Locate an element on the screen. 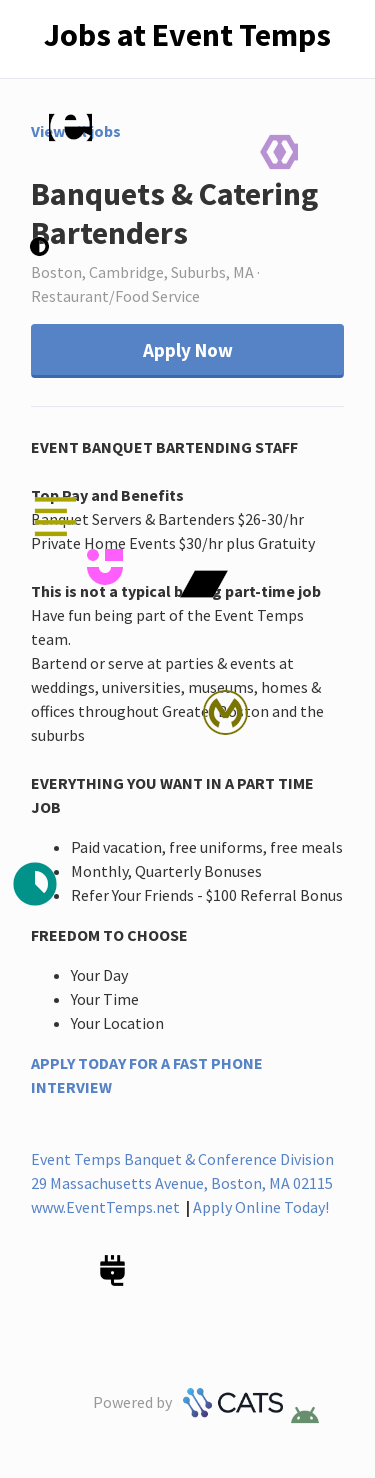 This screenshot has width=375, height=1478. mulesoft logo is located at coordinates (225, 712).